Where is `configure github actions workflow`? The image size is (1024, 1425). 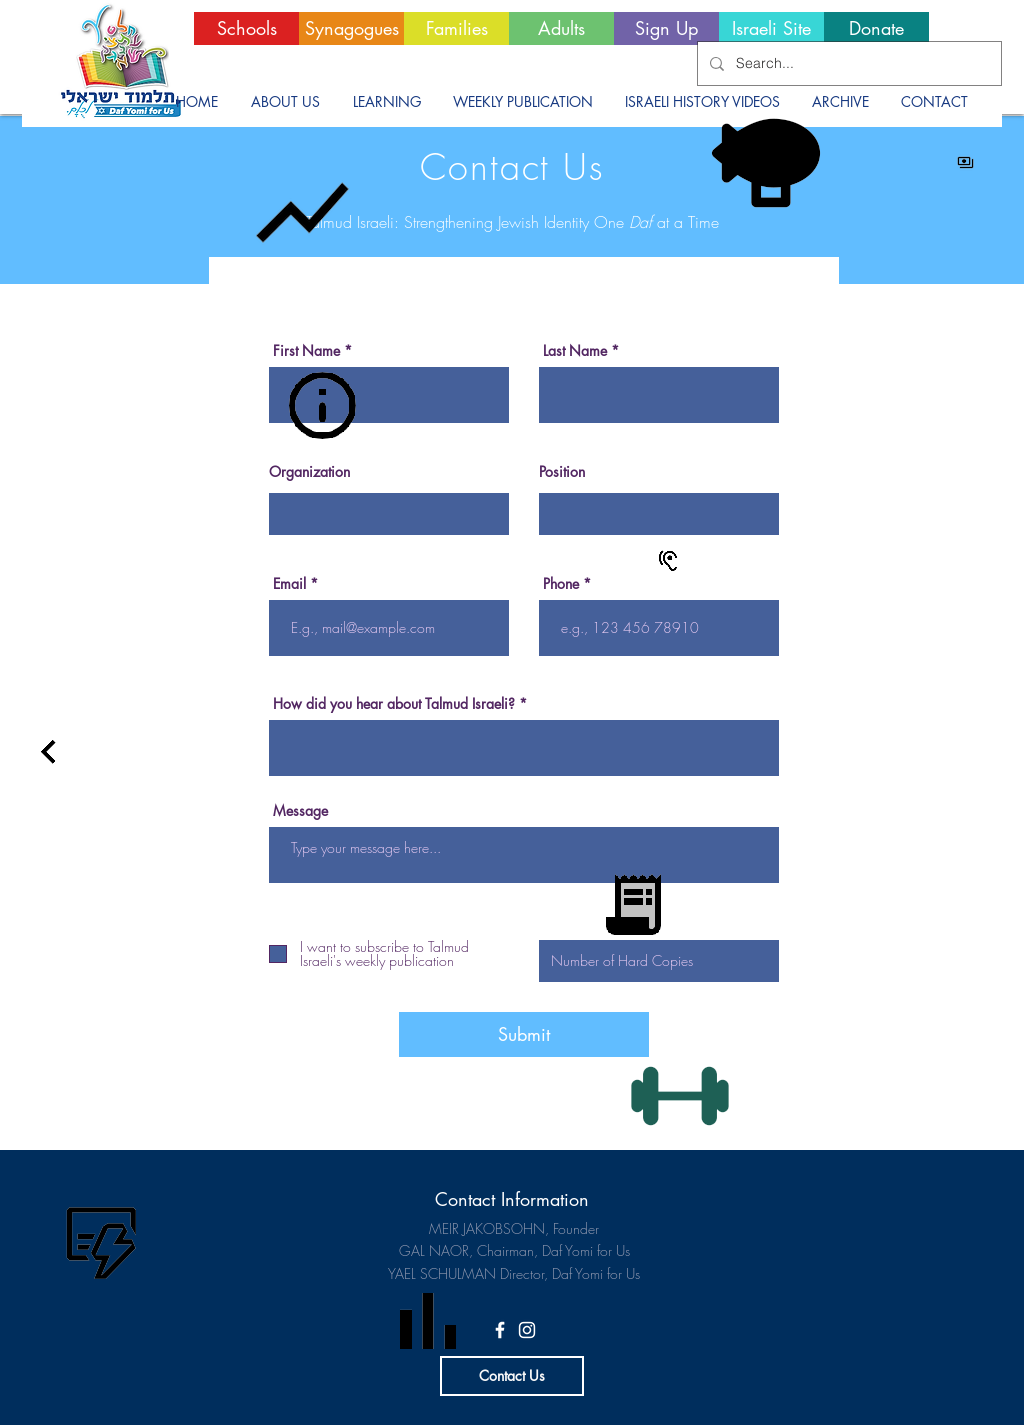
configure github actions workflow is located at coordinates (98, 1244).